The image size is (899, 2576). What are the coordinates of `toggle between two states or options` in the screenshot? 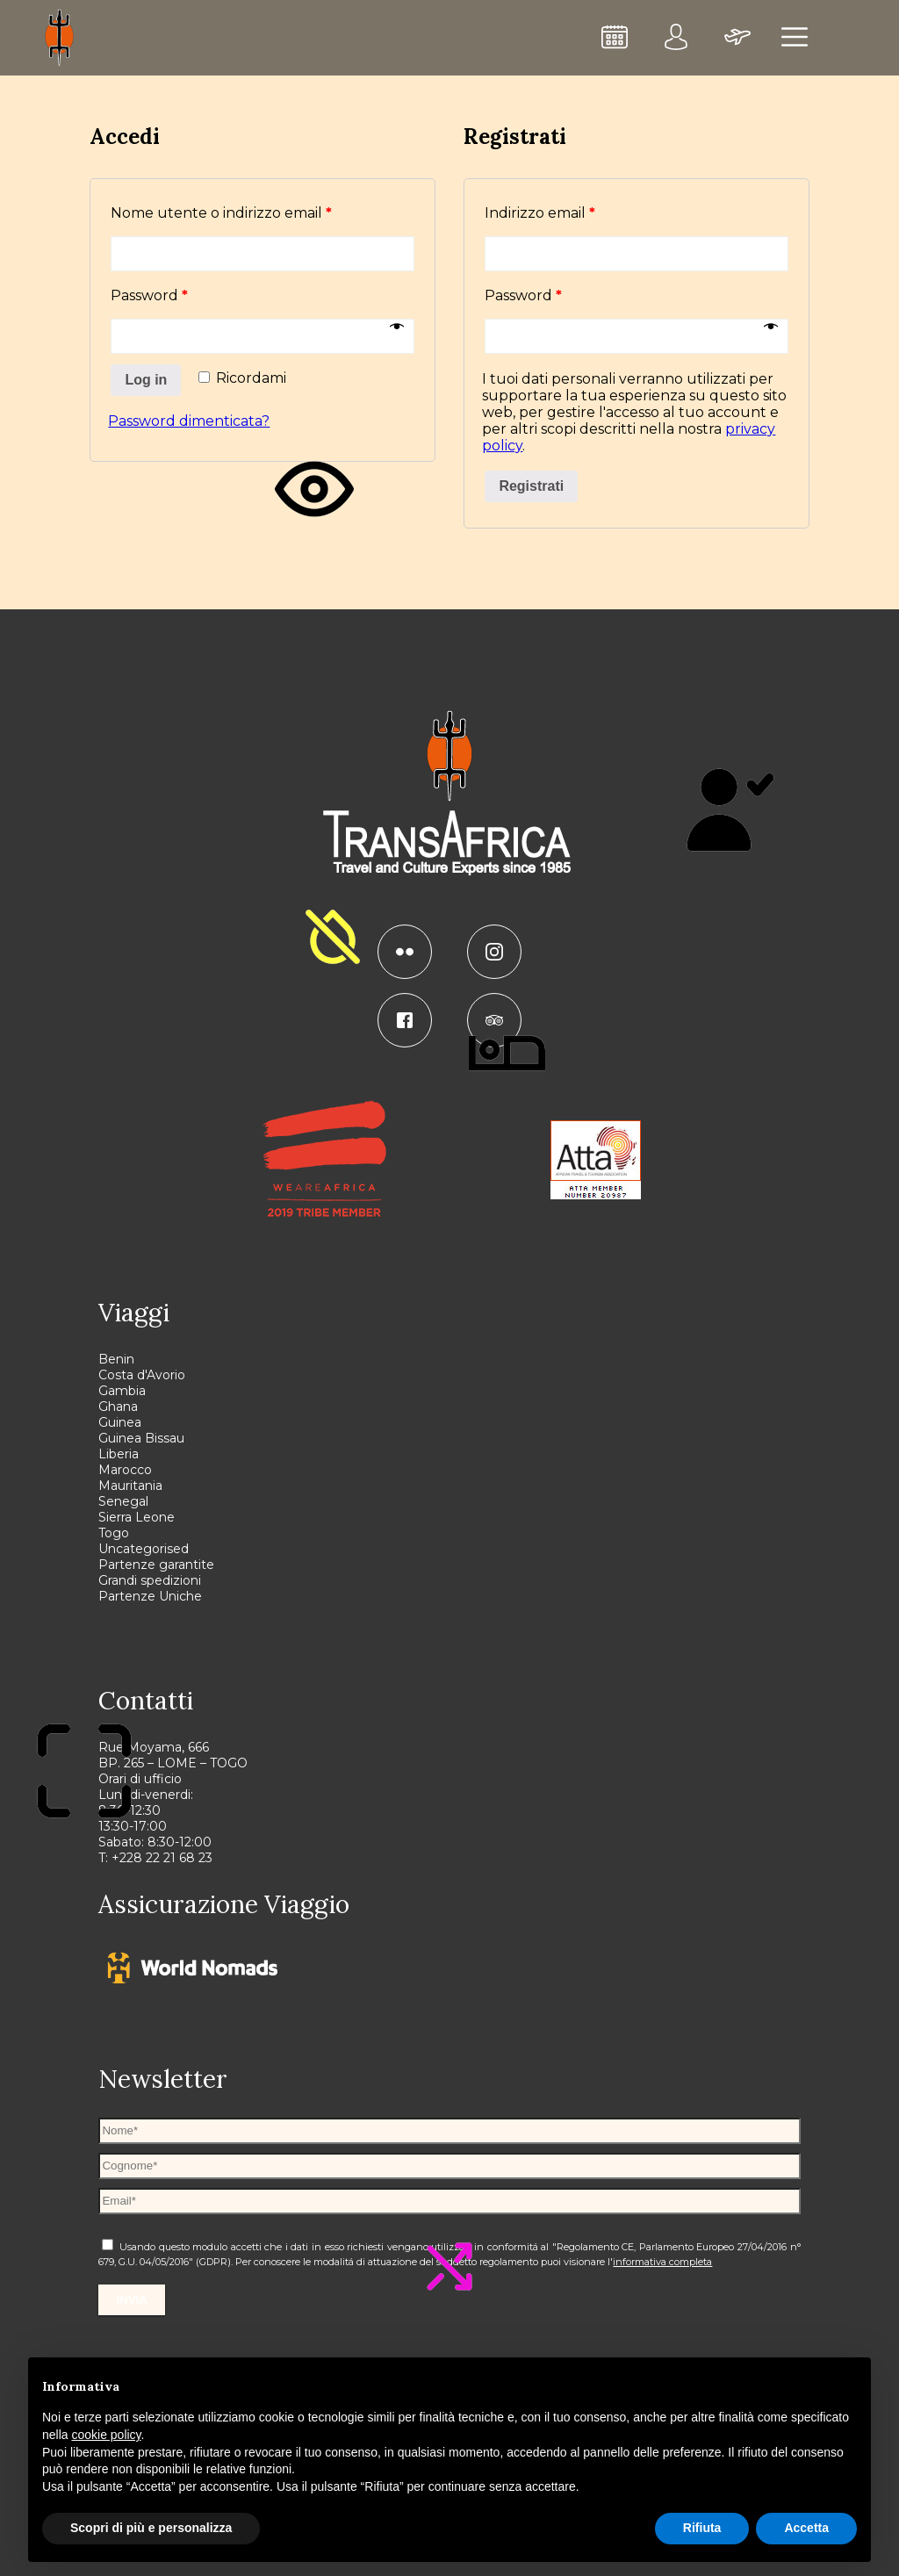 It's located at (450, 2268).